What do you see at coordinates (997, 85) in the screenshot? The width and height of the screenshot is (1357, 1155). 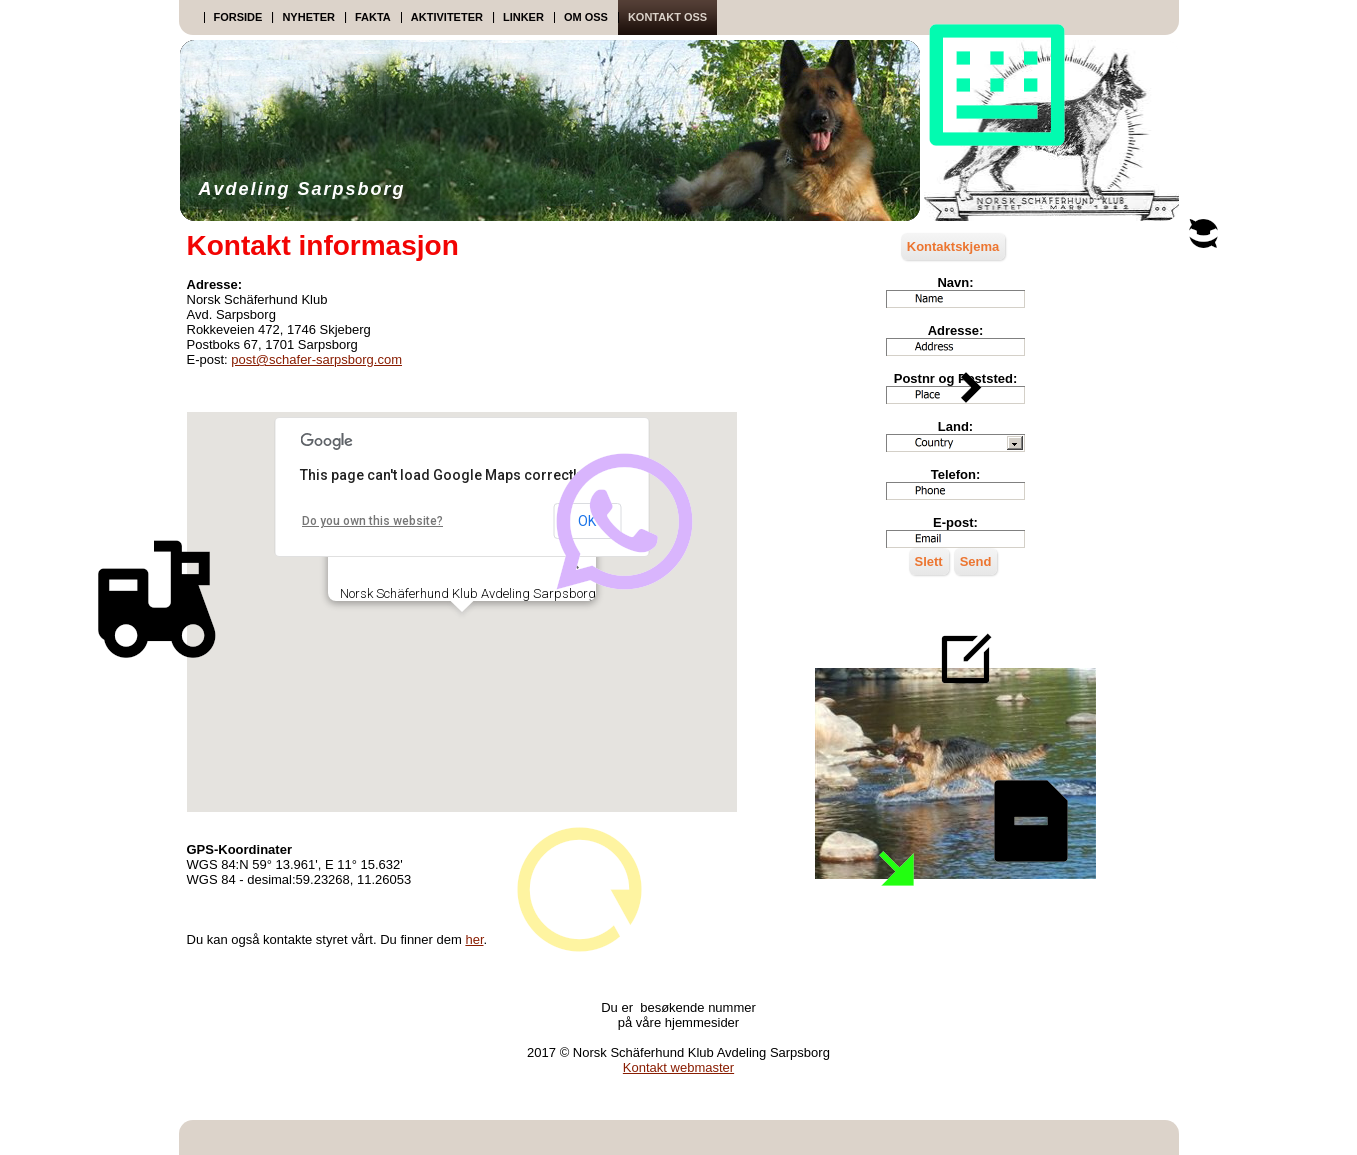 I see `open on-screen keyboard` at bounding box center [997, 85].